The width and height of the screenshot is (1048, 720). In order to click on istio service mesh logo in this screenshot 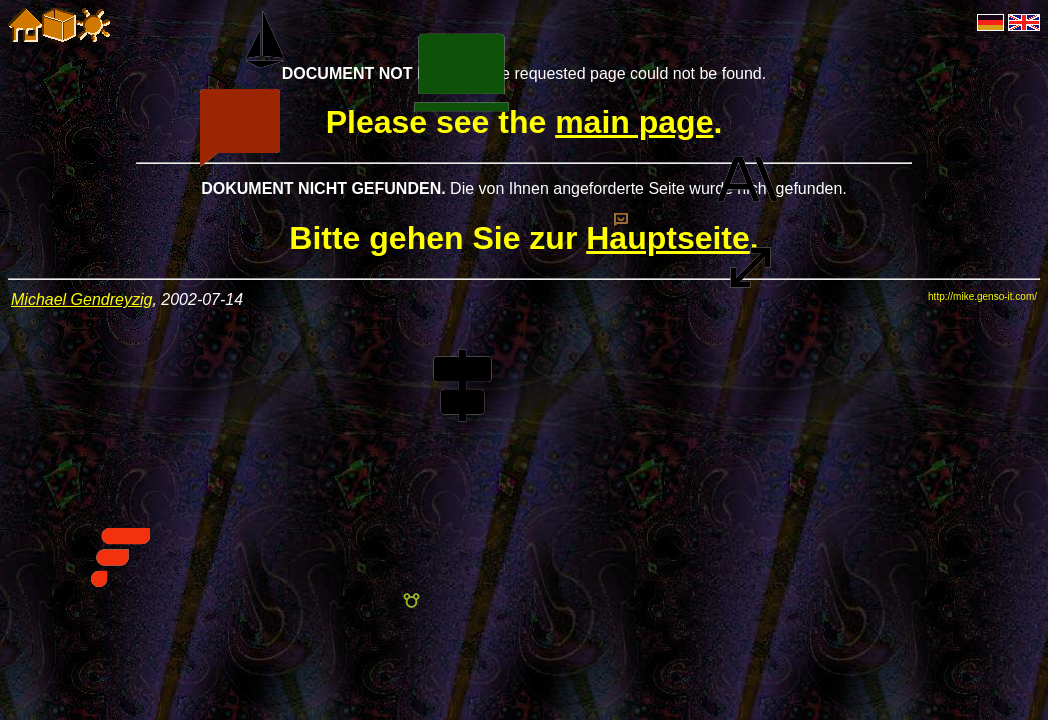, I will do `click(265, 39)`.